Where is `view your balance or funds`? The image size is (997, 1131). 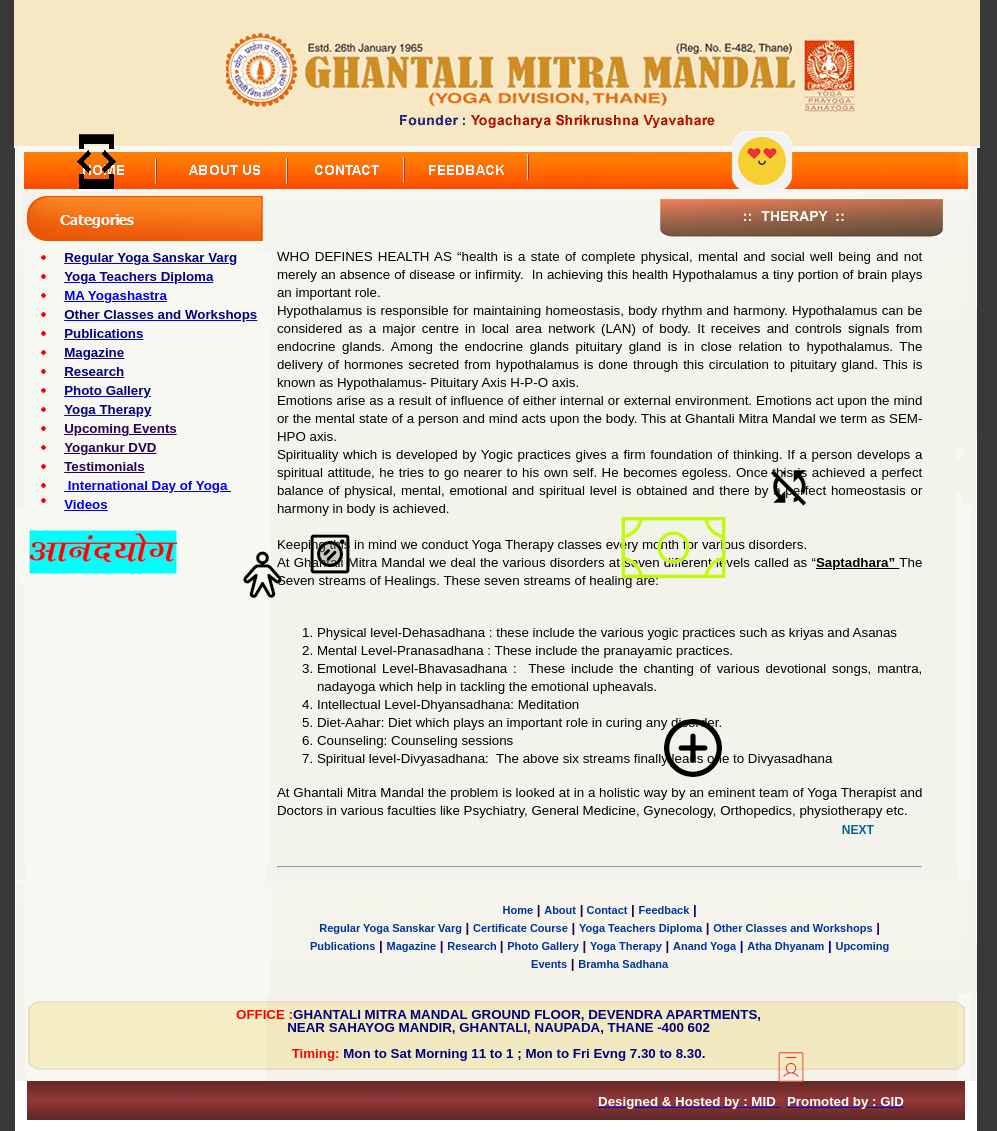 view your balance or funds is located at coordinates (673, 547).